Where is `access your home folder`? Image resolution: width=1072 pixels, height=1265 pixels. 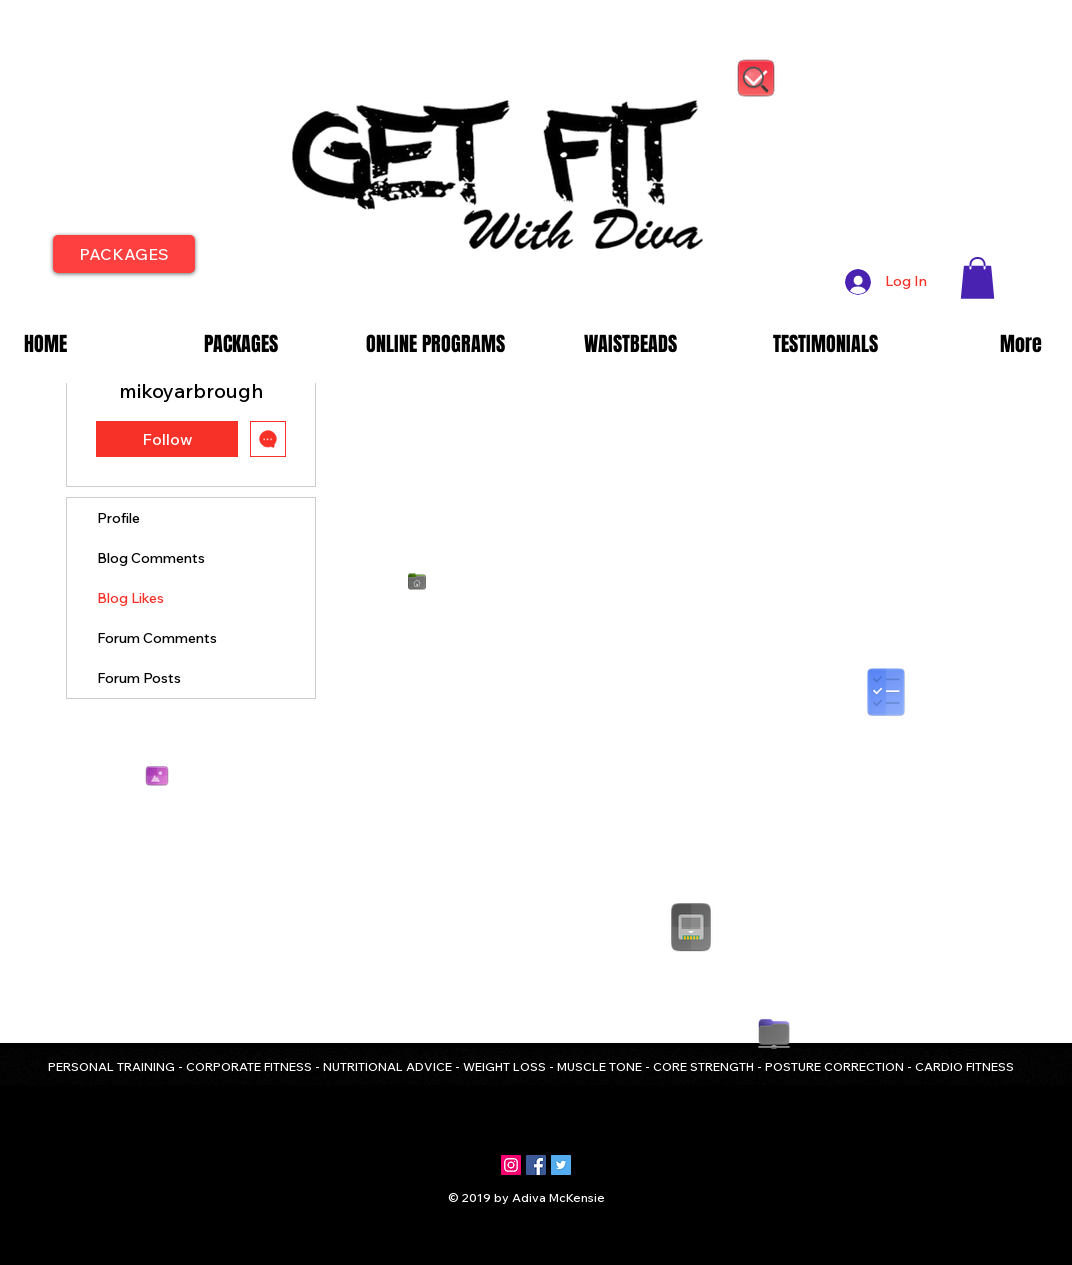 access your home folder is located at coordinates (417, 581).